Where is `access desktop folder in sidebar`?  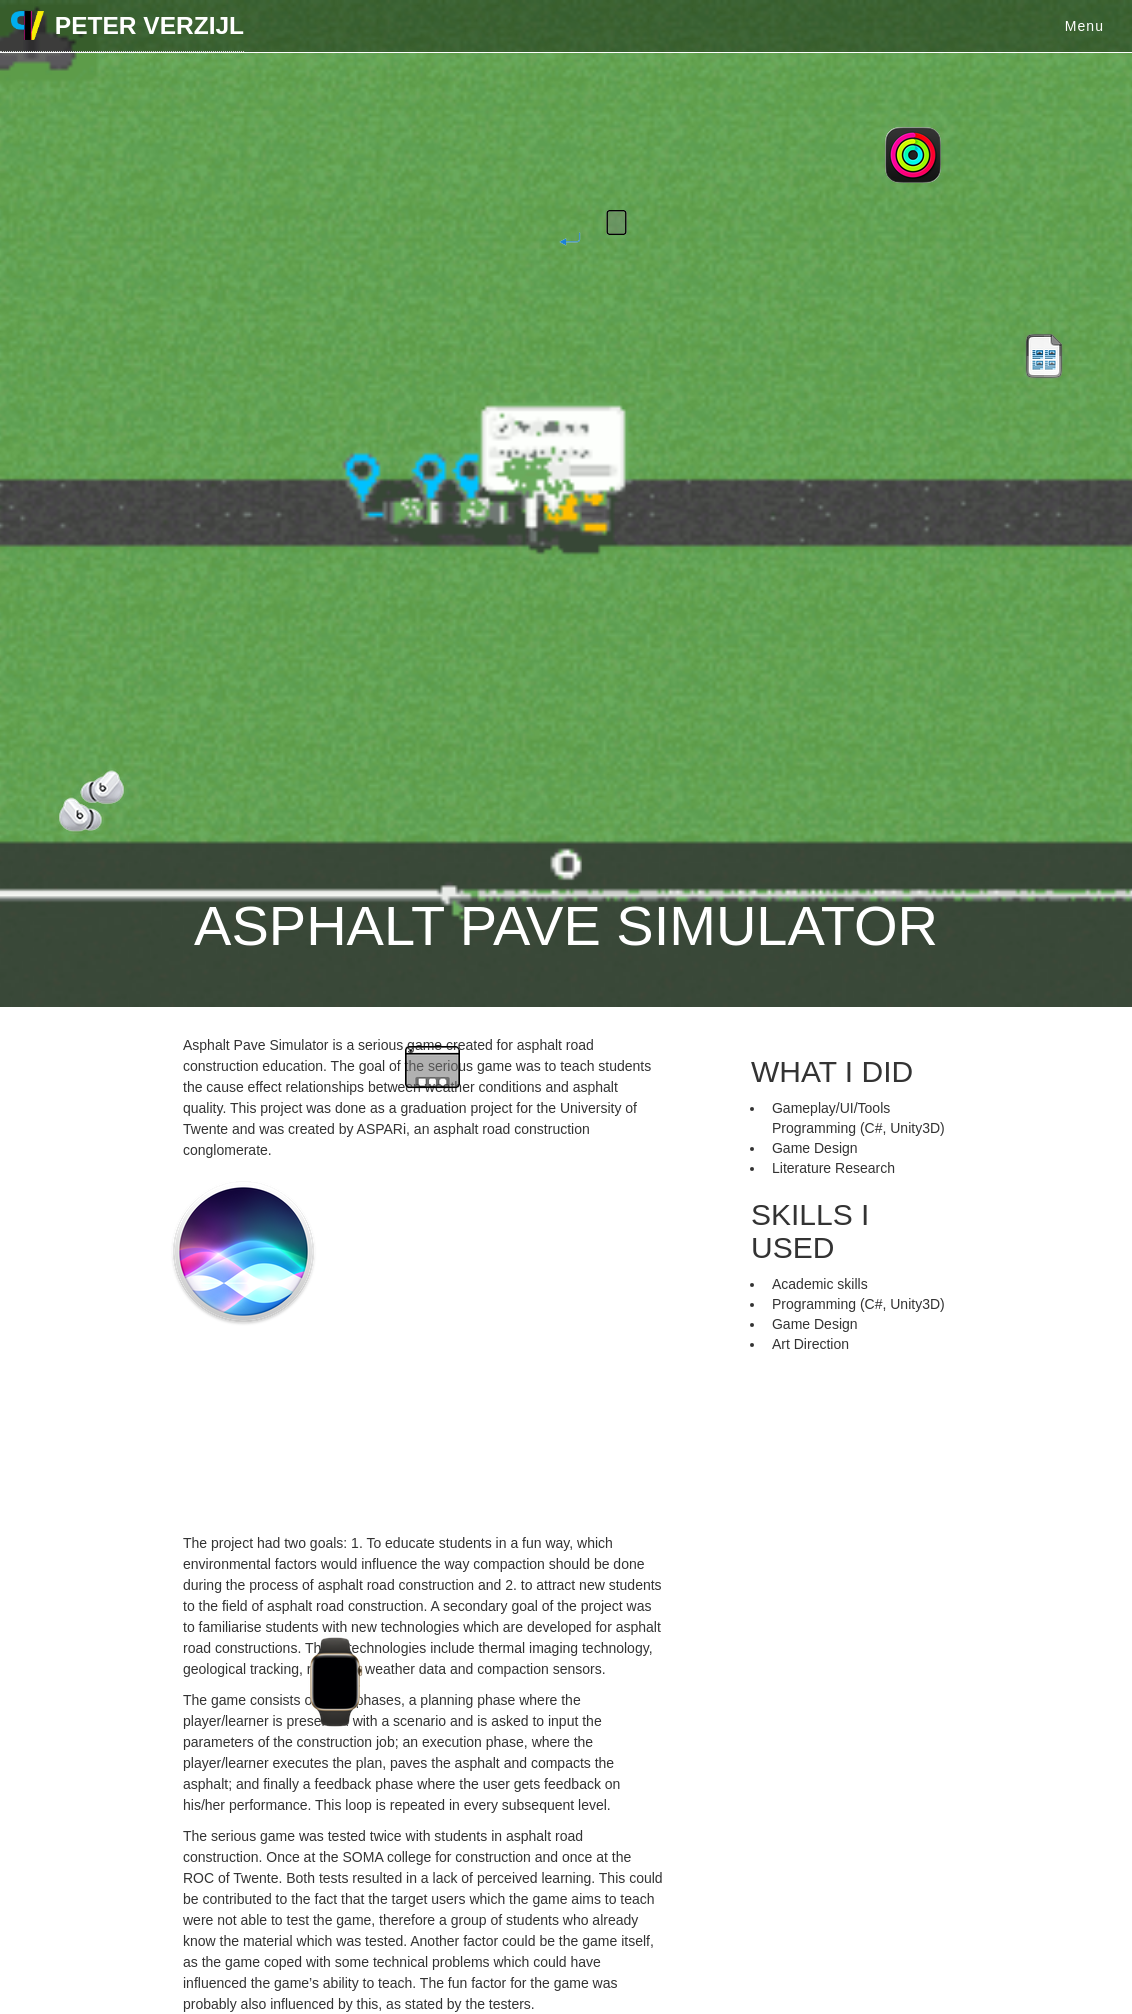
access desktop folder in sidebar is located at coordinates (432, 1067).